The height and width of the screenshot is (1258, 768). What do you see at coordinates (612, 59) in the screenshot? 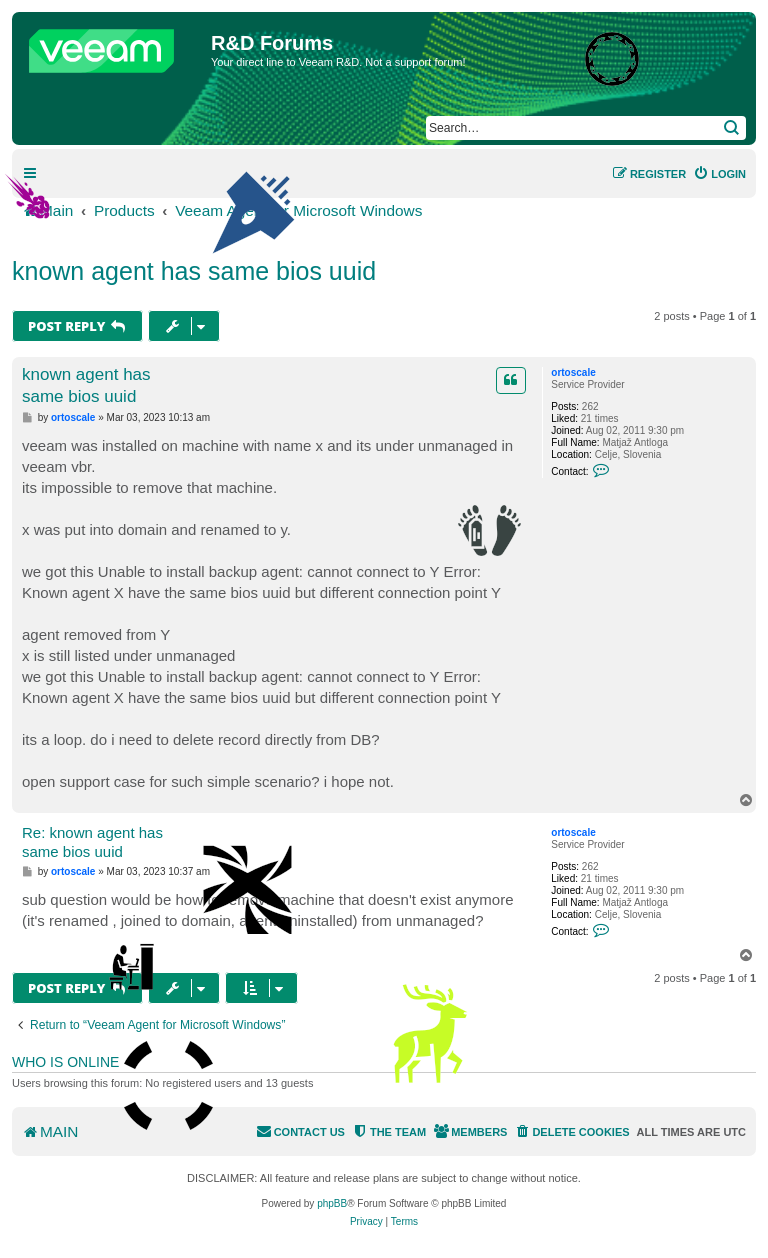
I see `select chakram as your weapon` at bounding box center [612, 59].